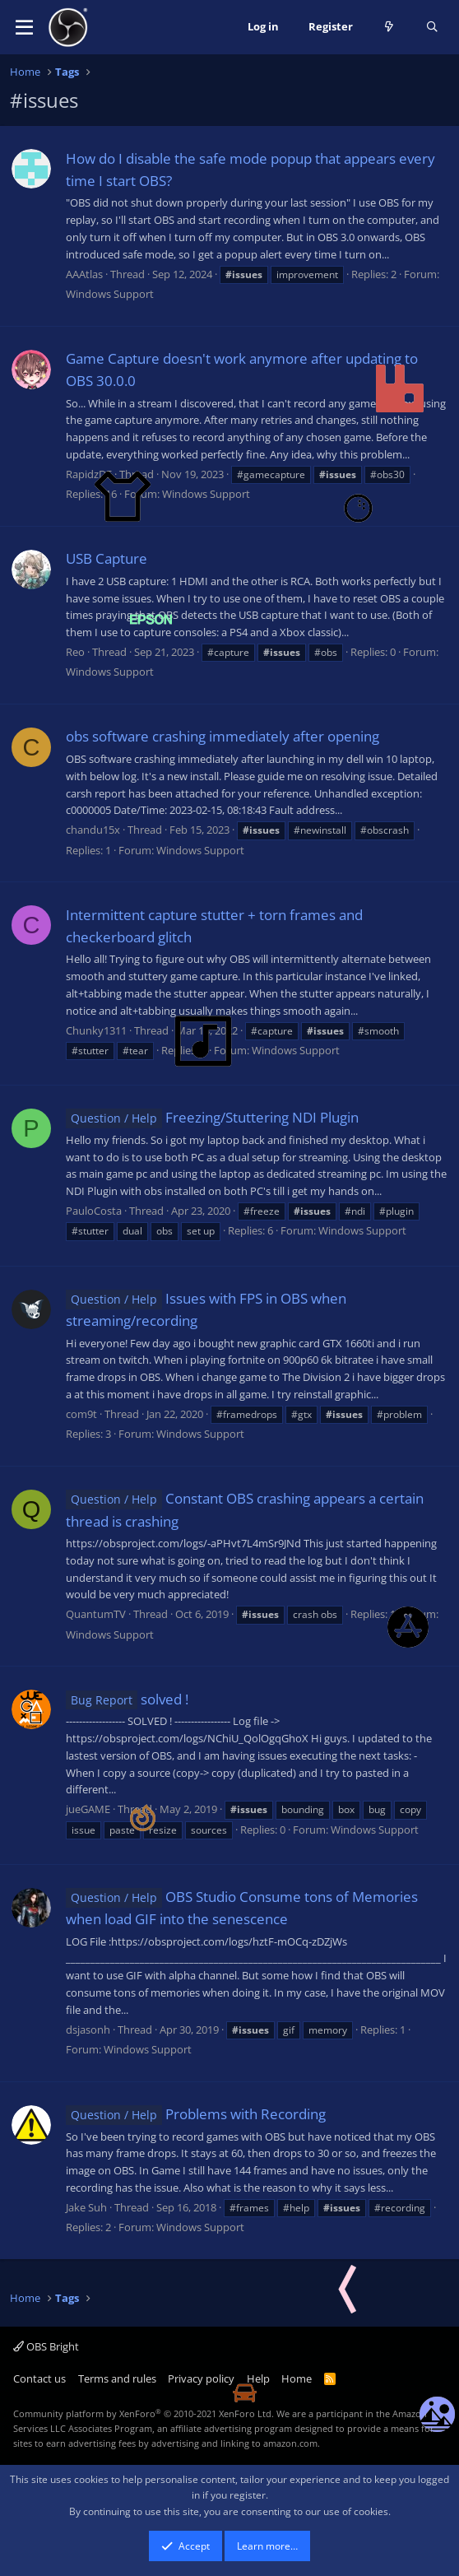 This screenshot has width=459, height=2576. What do you see at coordinates (151, 619) in the screenshot?
I see `Epson brand logo` at bounding box center [151, 619].